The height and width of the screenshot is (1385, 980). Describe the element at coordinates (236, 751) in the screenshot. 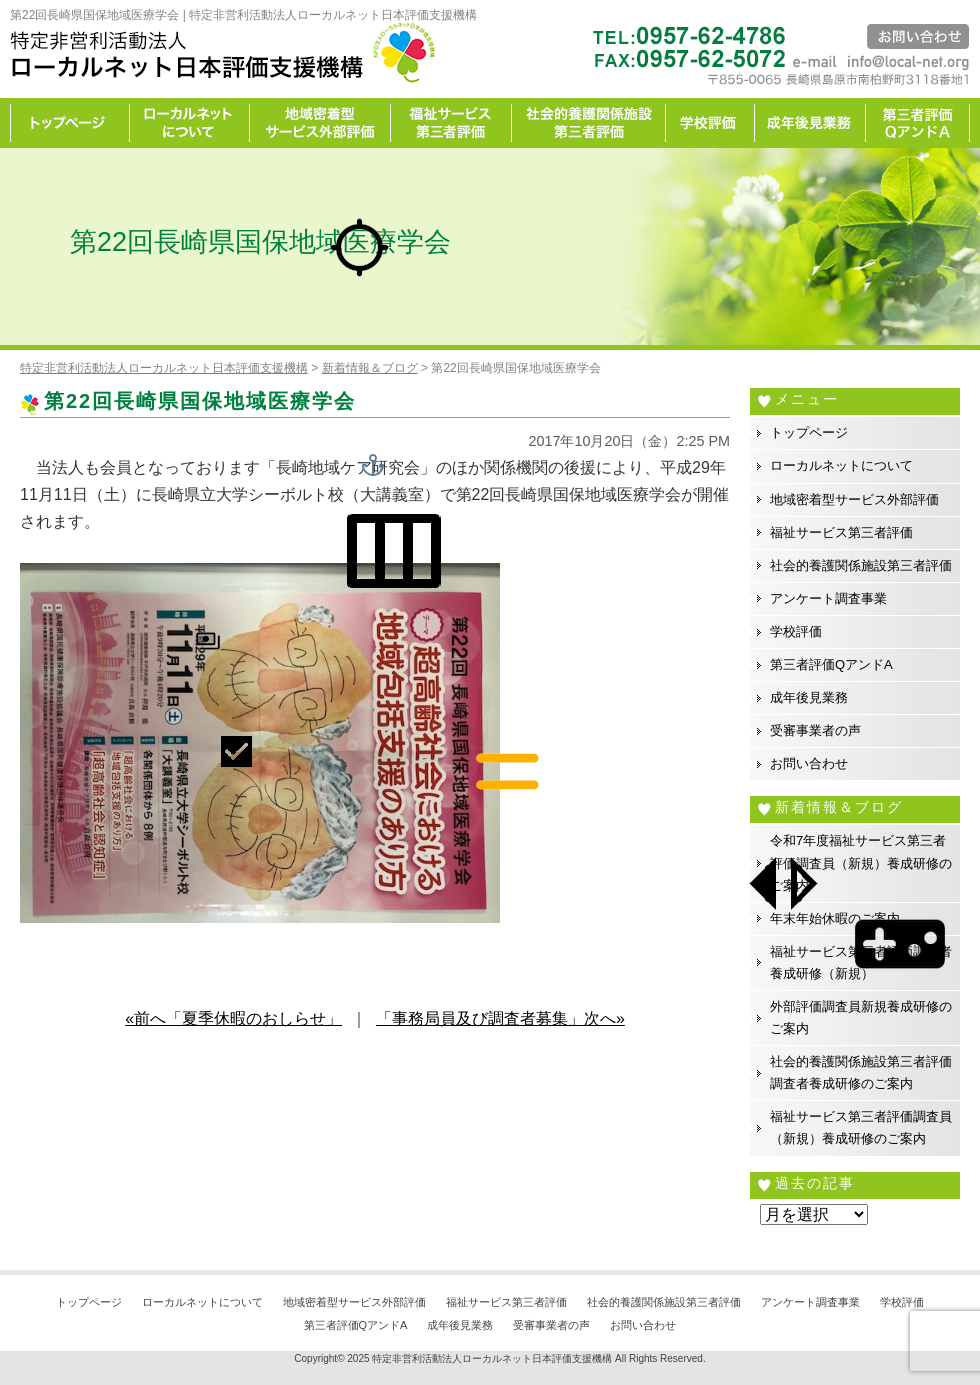

I see `confirm or select an option` at that location.